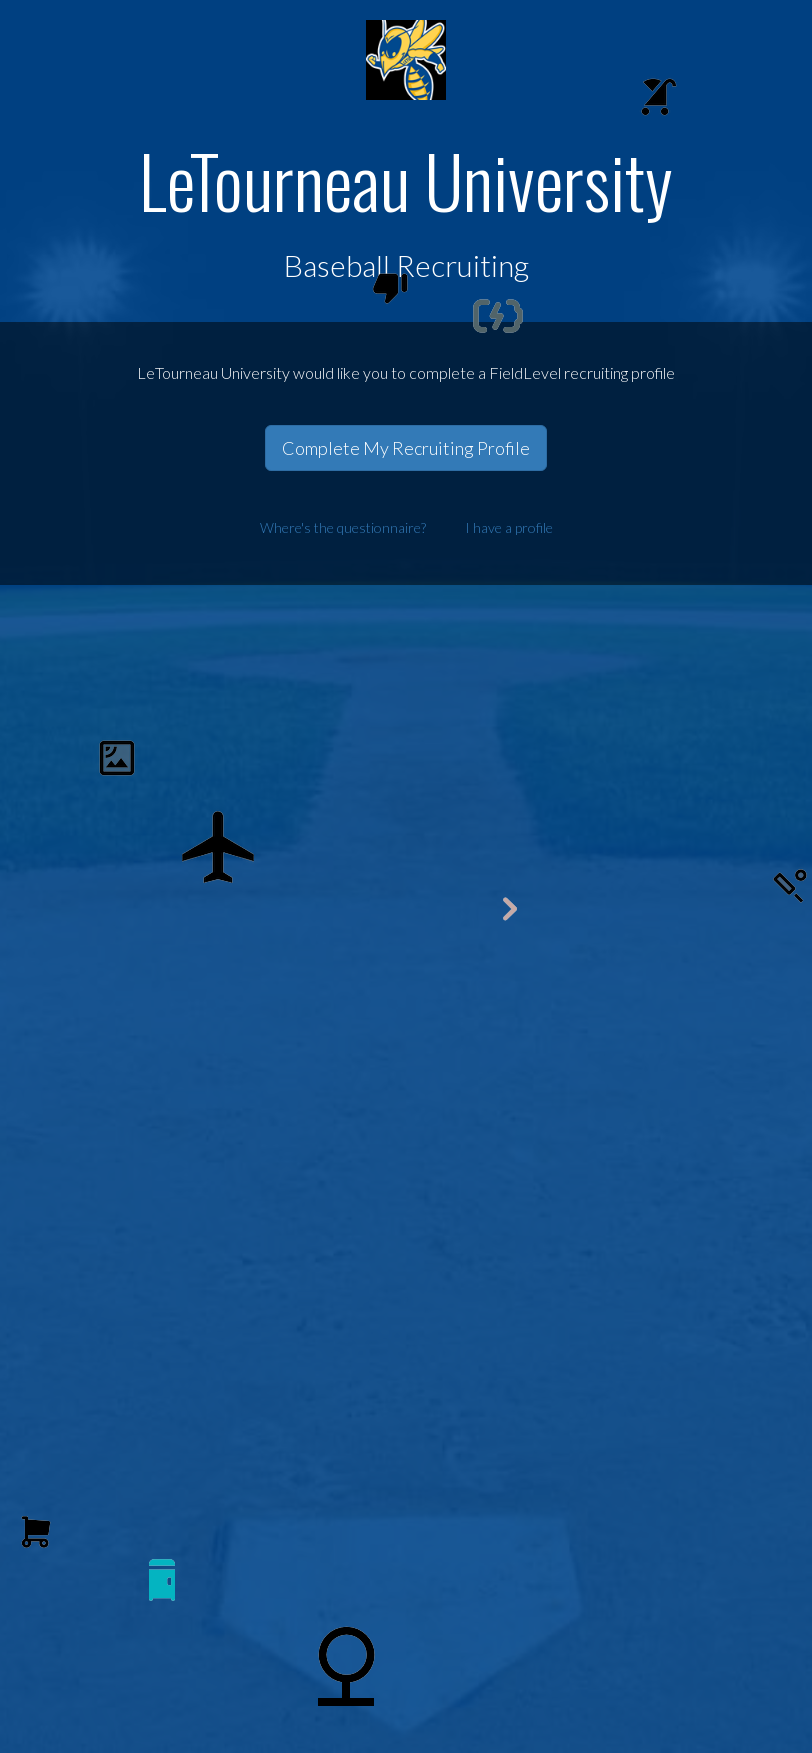 This screenshot has width=812, height=1753. Describe the element at coordinates (218, 847) in the screenshot. I see `access airport or flight information` at that location.